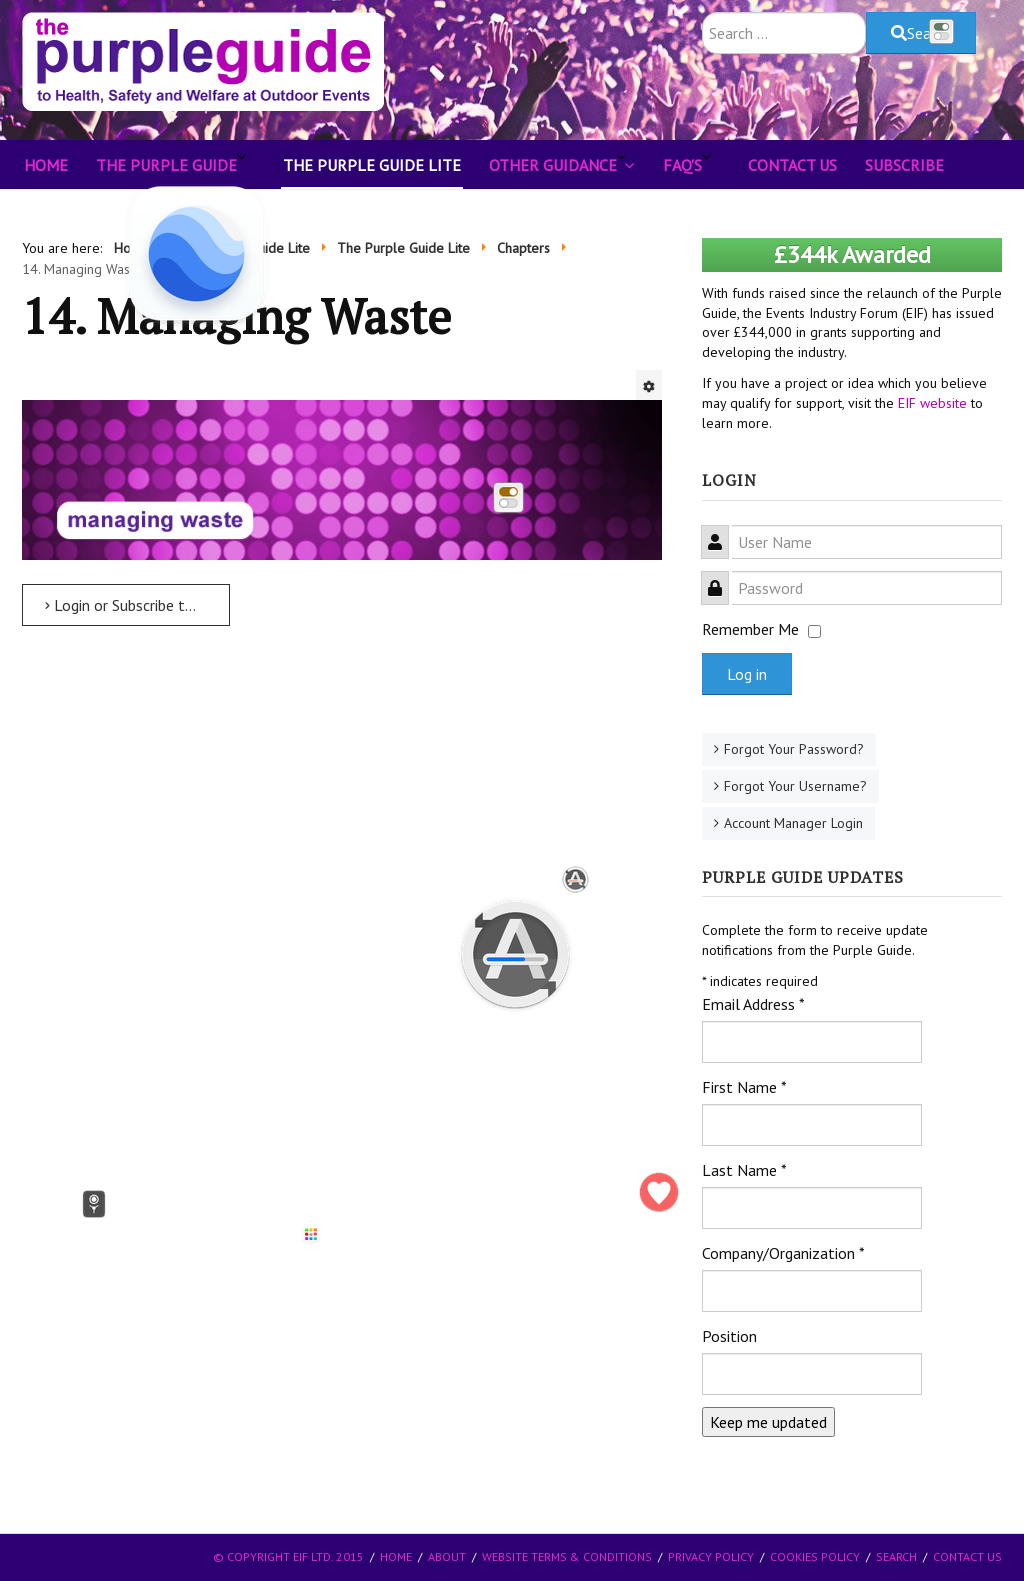  What do you see at coordinates (94, 1204) in the screenshot?
I see `open déjà dup backup application` at bounding box center [94, 1204].